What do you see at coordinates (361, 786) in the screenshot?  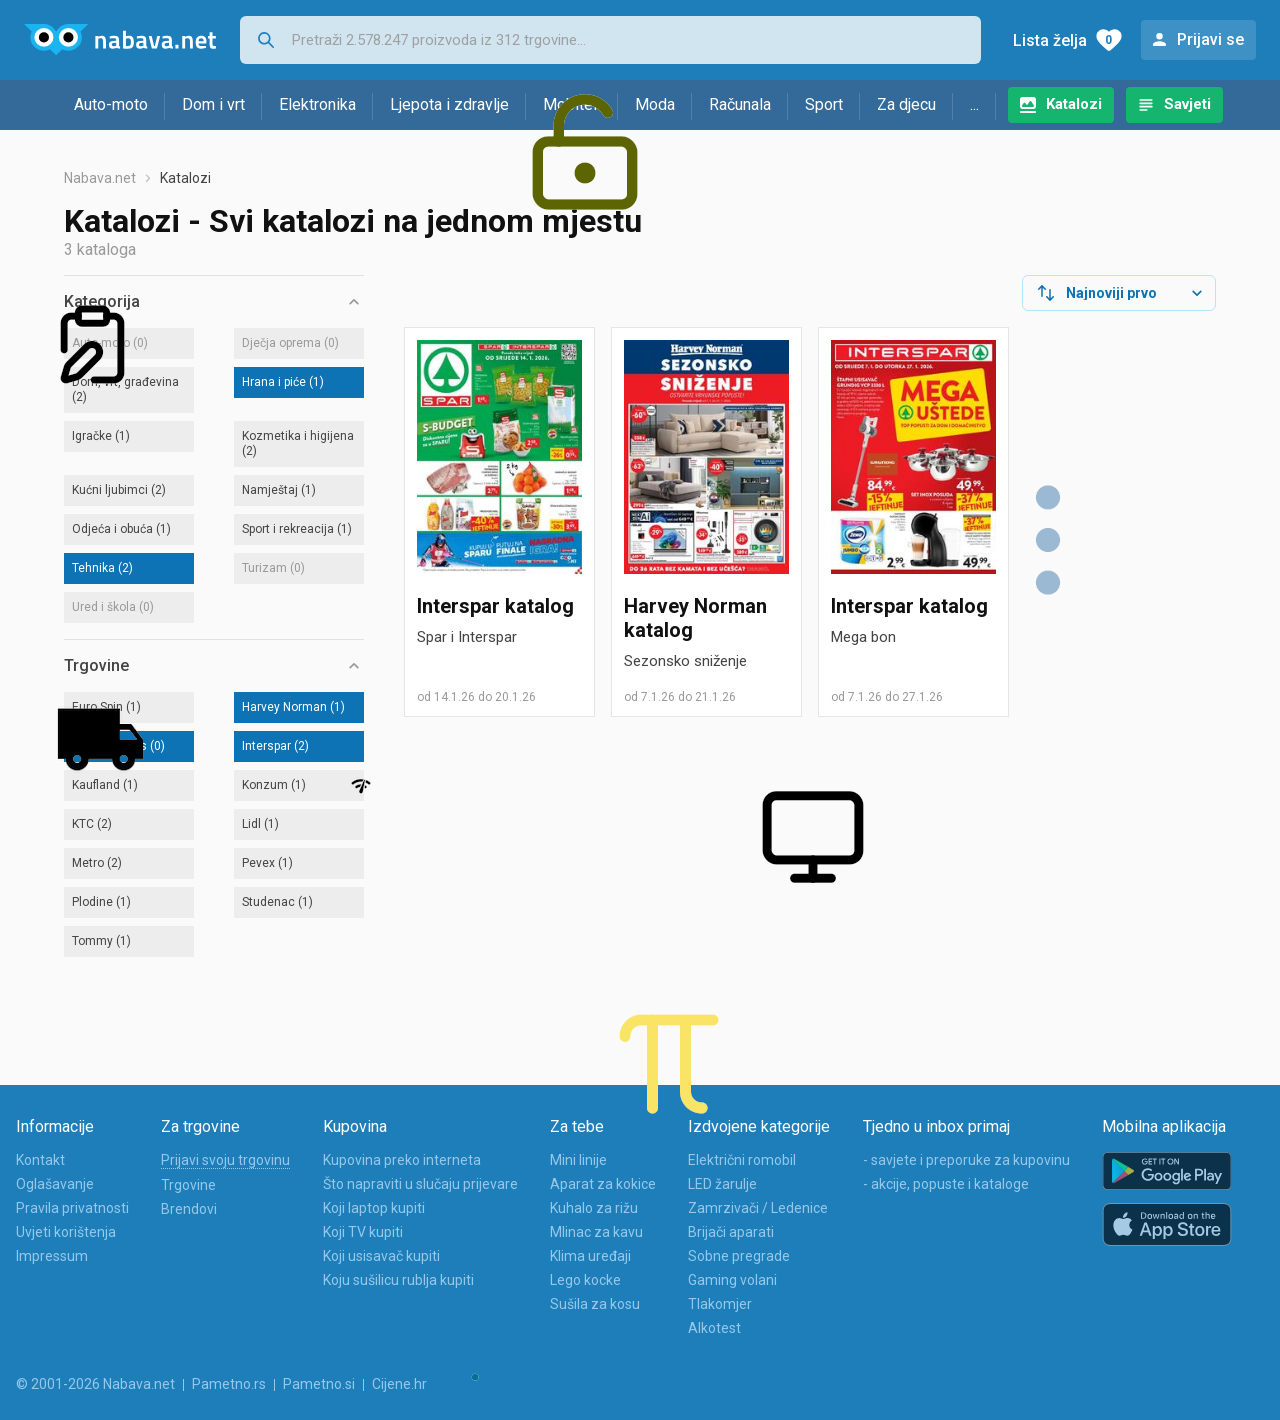 I see `check network connection status` at bounding box center [361, 786].